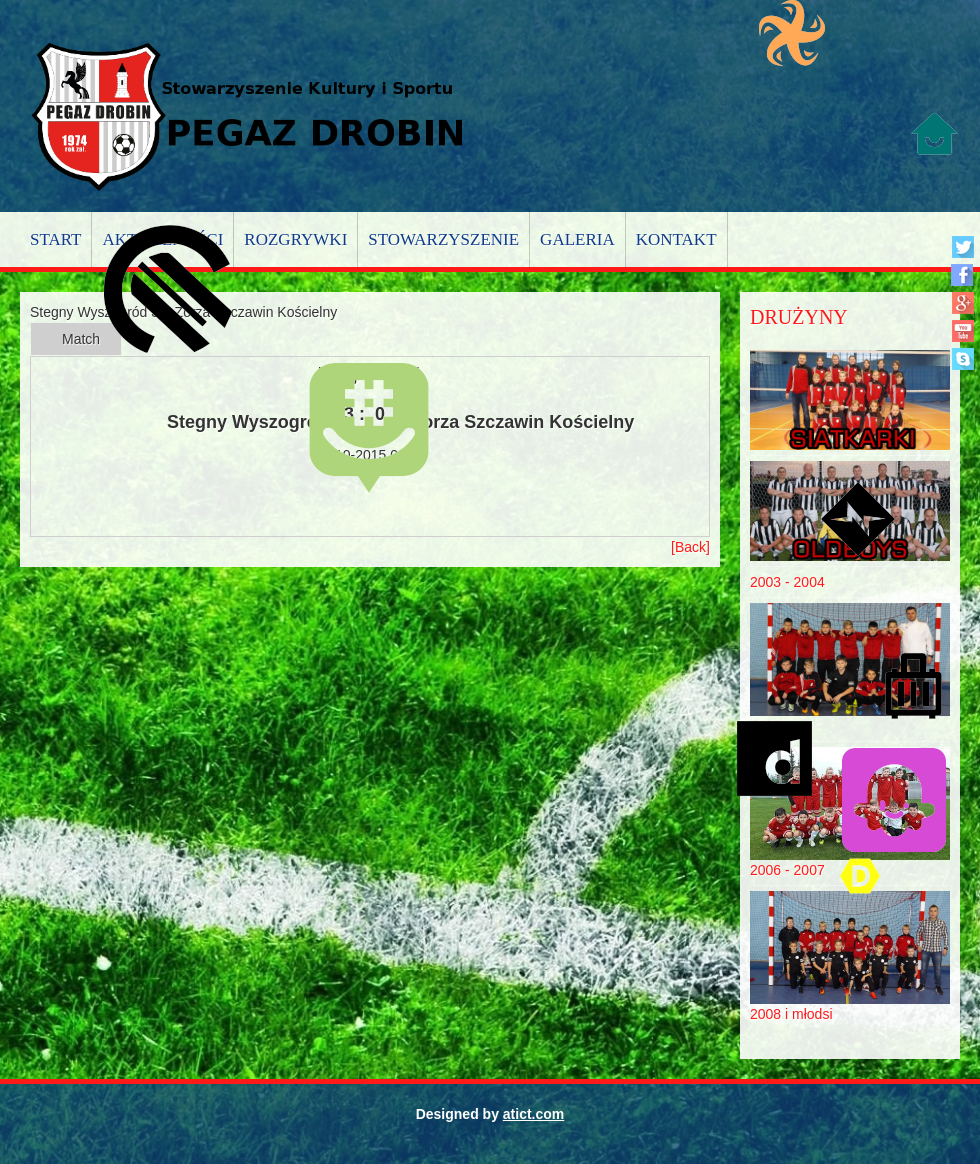 The height and width of the screenshot is (1164, 980). What do you see at coordinates (168, 289) in the screenshot?
I see `autocannon HTTP benchmarking tool logo` at bounding box center [168, 289].